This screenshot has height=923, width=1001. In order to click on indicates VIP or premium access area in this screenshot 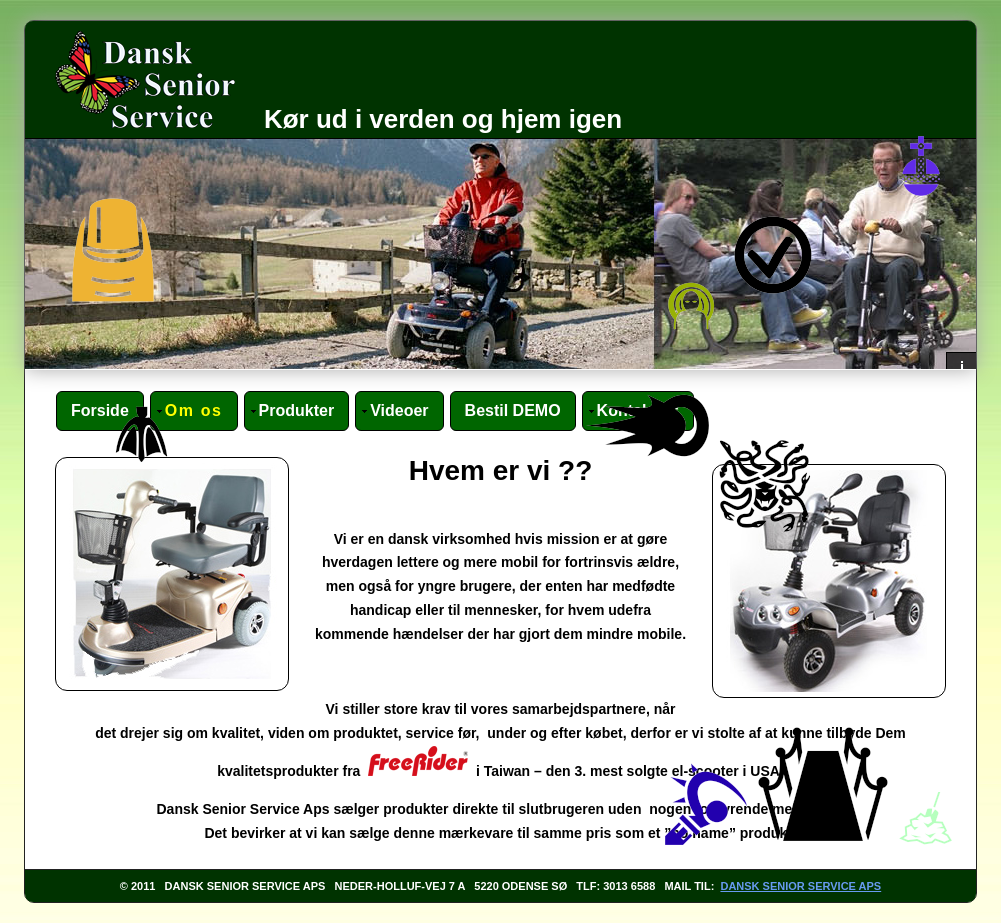, I will do `click(823, 783)`.